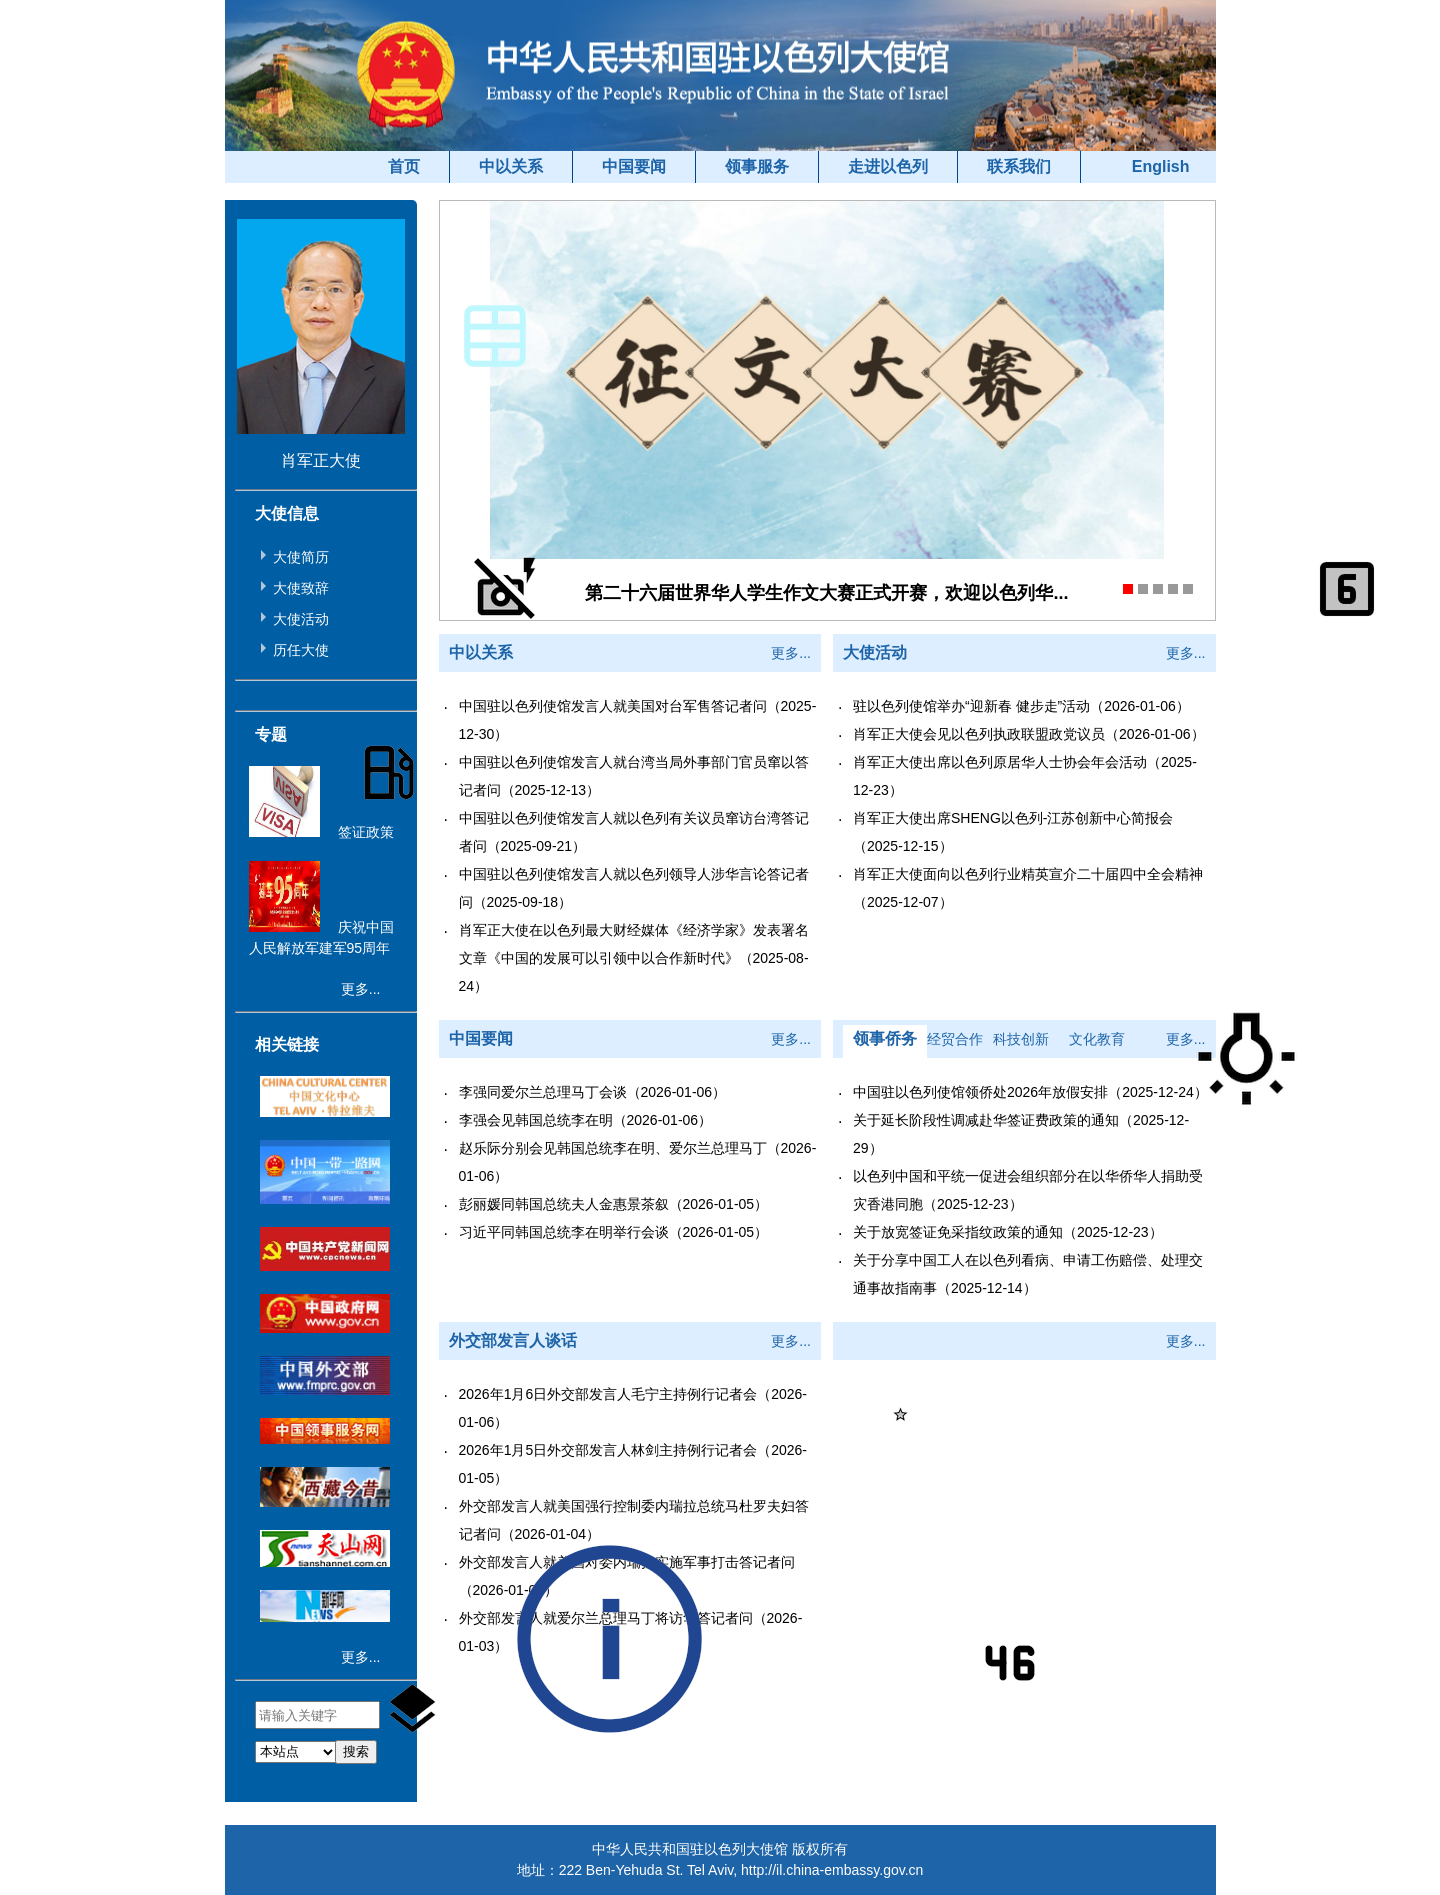  What do you see at coordinates (1010, 1663) in the screenshot?
I see `displays the number 46 as a label or badge` at bounding box center [1010, 1663].